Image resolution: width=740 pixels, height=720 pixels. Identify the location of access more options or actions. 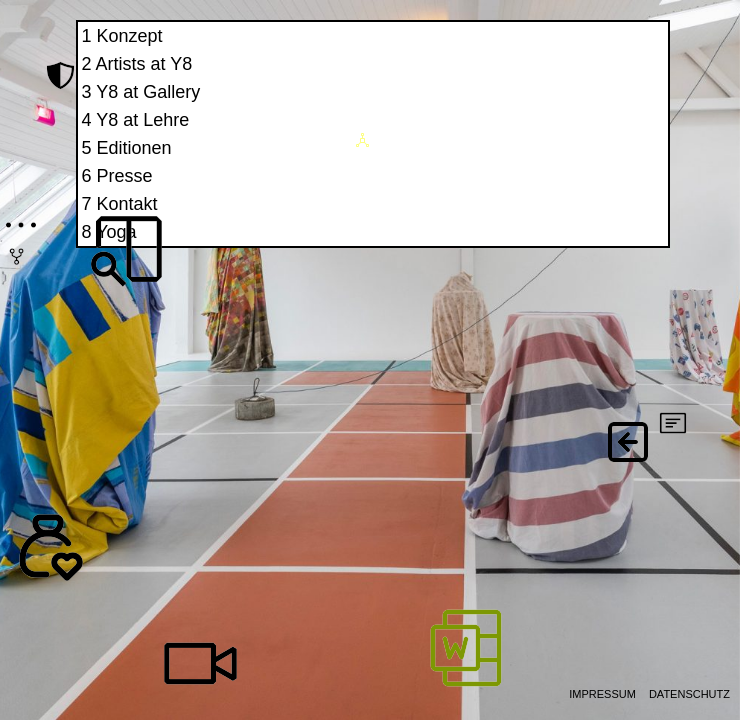
(21, 225).